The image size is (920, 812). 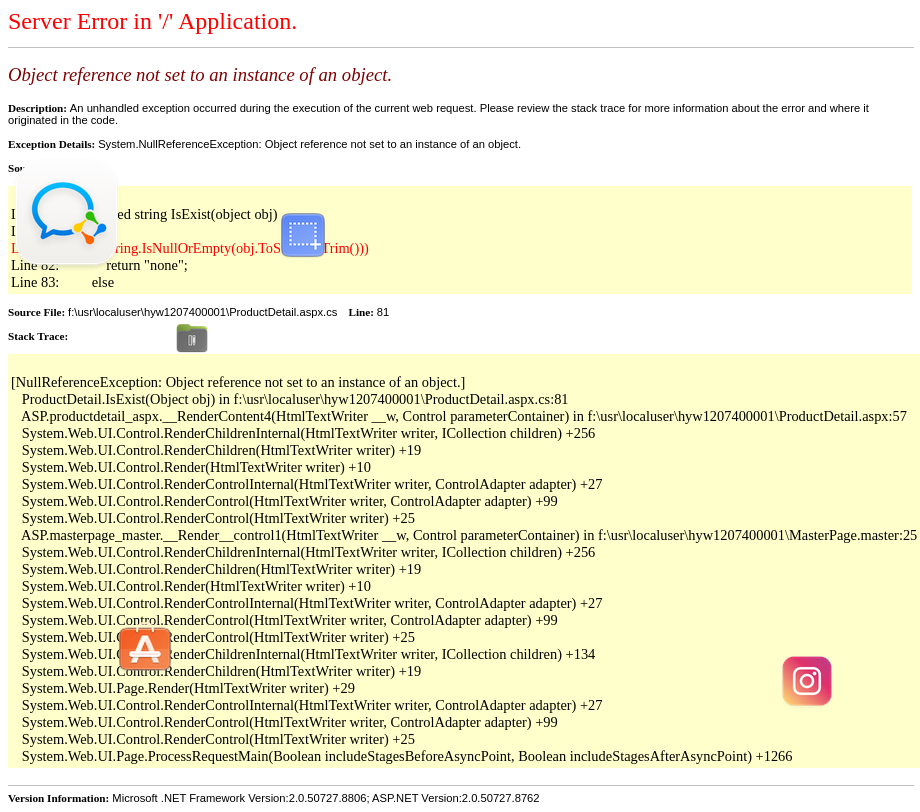 What do you see at coordinates (145, 649) in the screenshot?
I see `open the software center to browse and install apps` at bounding box center [145, 649].